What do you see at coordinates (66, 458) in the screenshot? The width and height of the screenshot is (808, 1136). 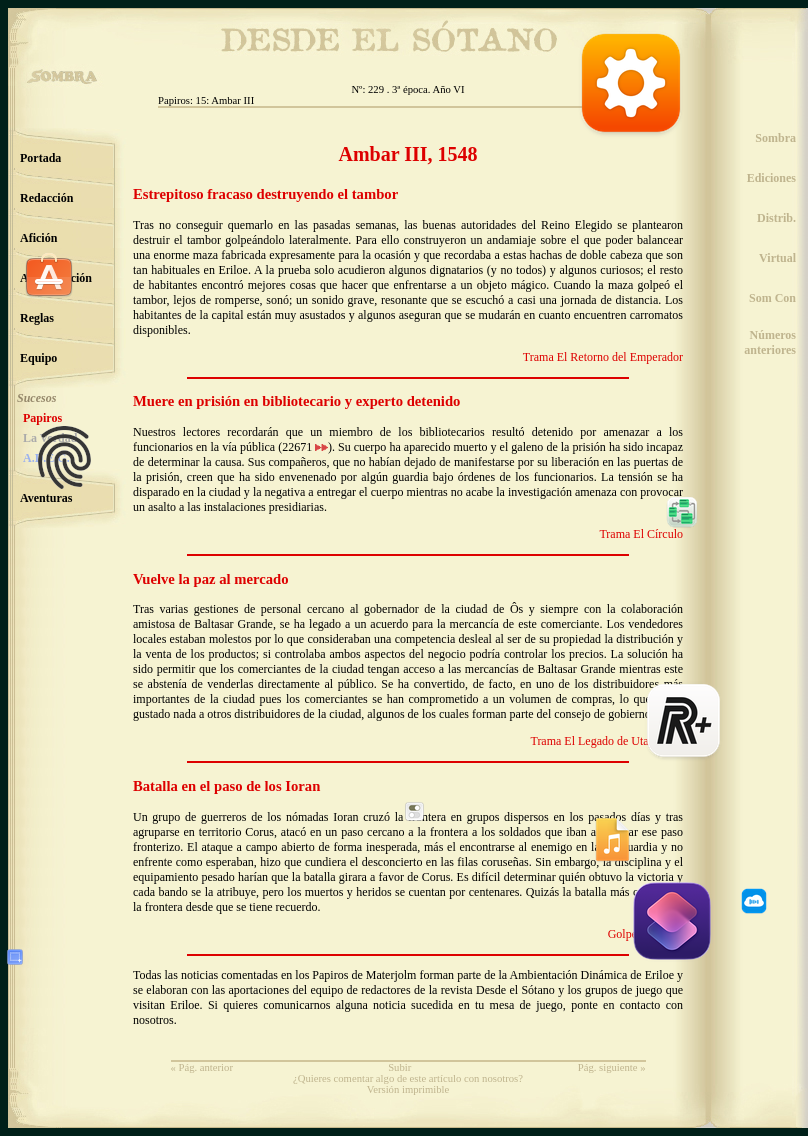 I see `authenticate with biometric fingerprint` at bounding box center [66, 458].